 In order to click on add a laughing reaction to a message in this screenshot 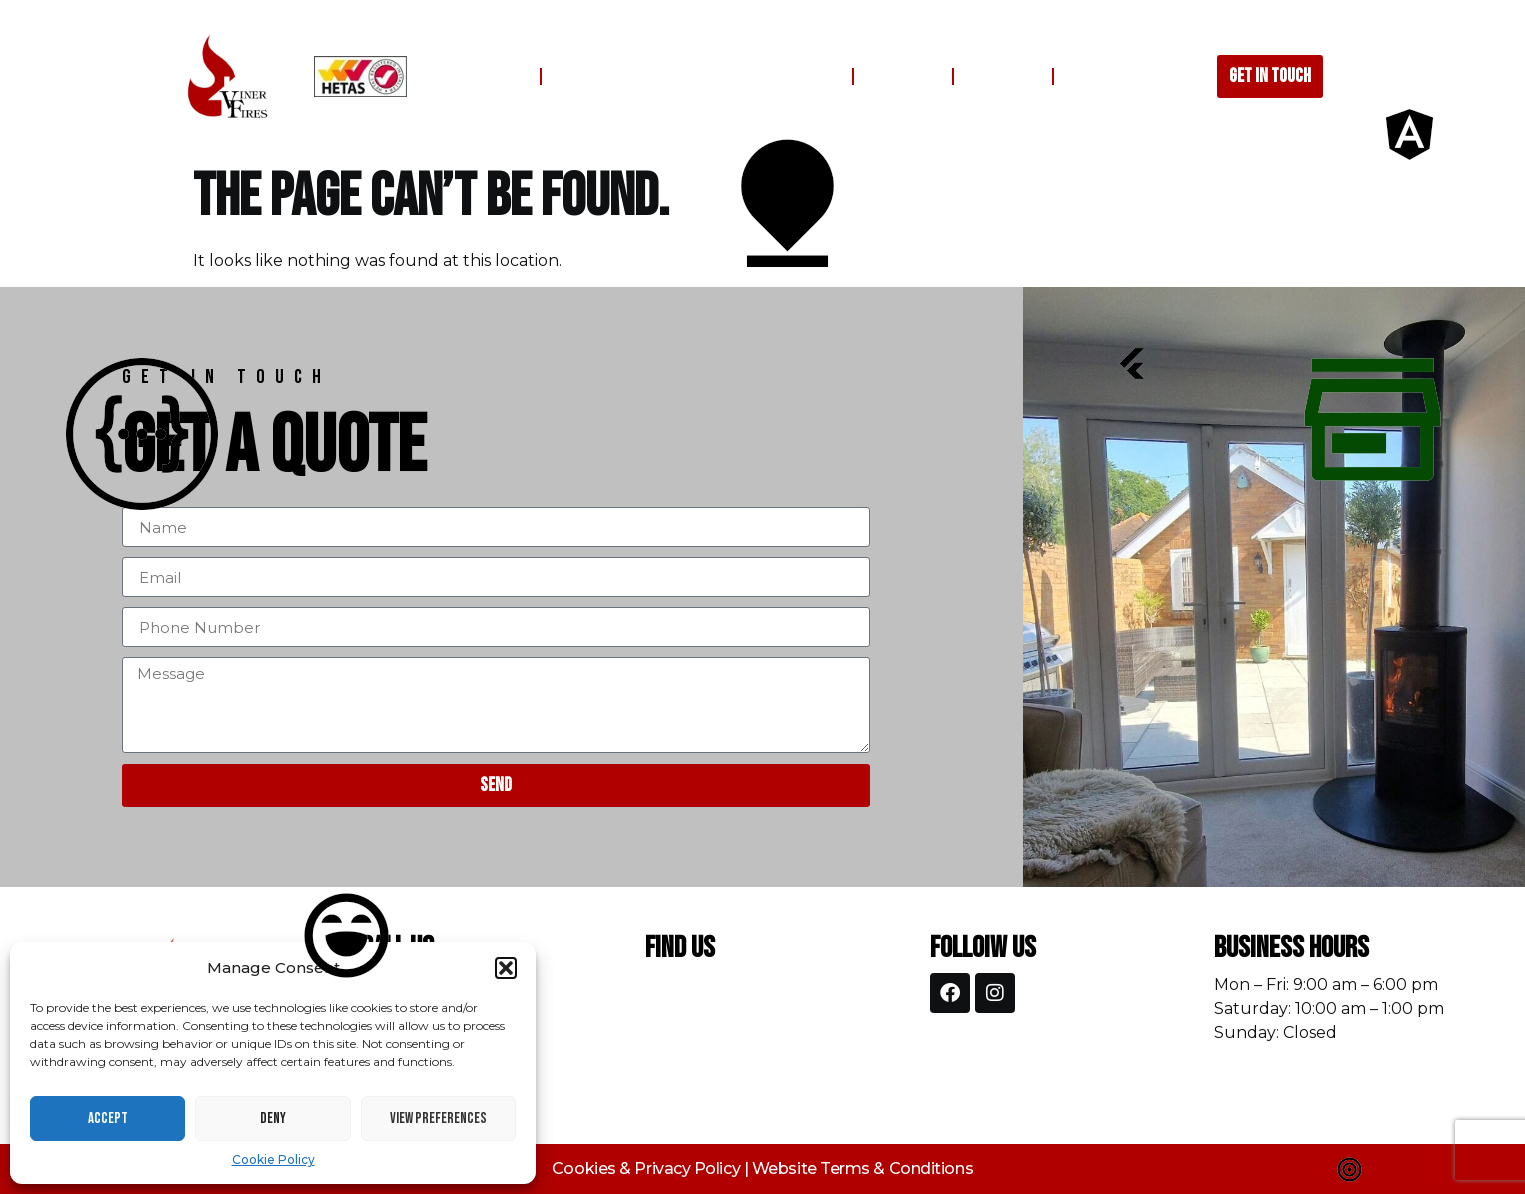, I will do `click(346, 935)`.